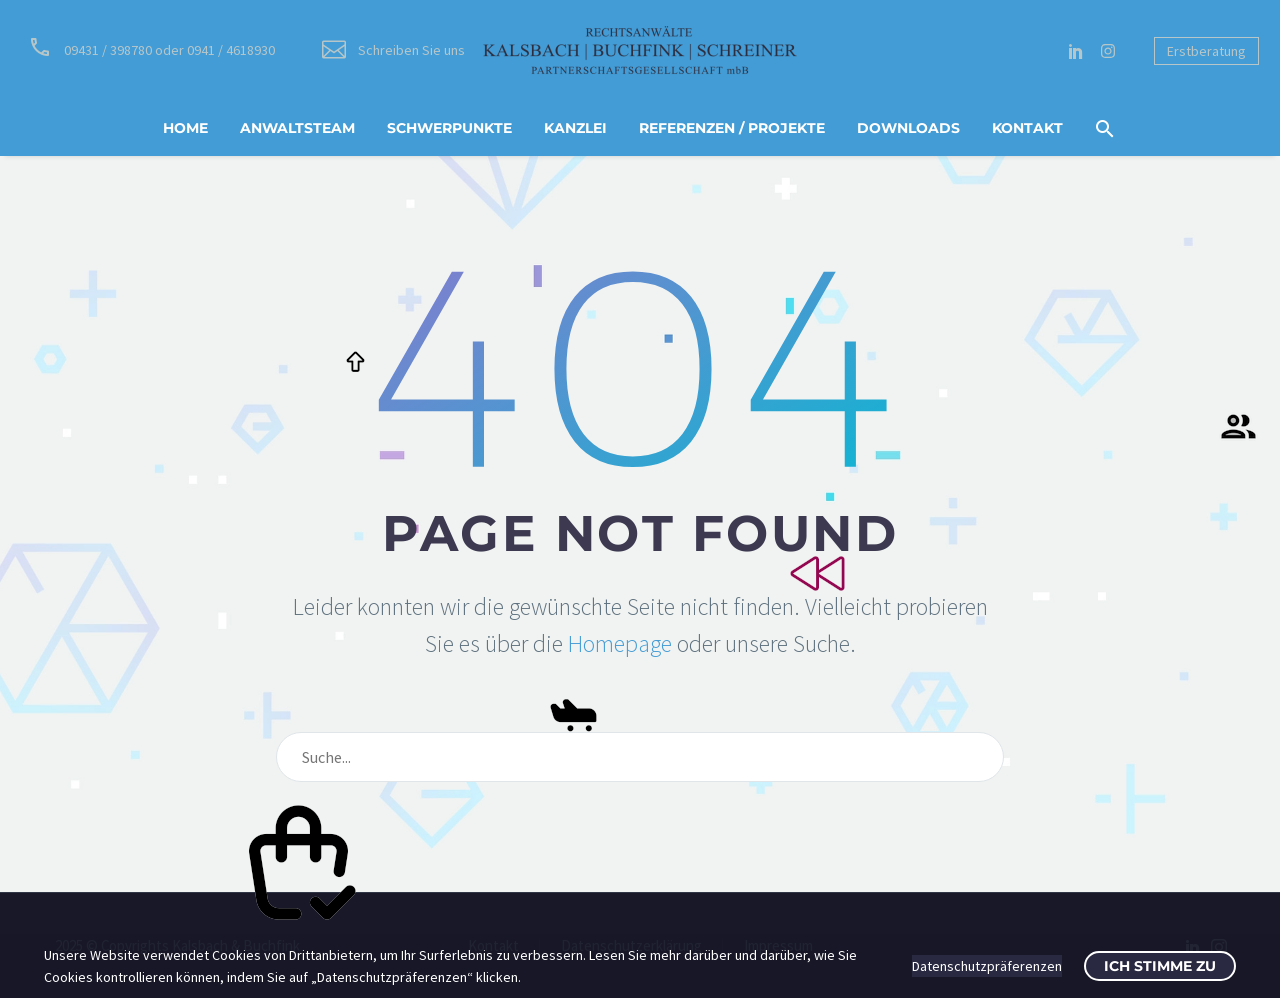 This screenshot has height=998, width=1280. What do you see at coordinates (819, 573) in the screenshot?
I see `rewind or skip backward in media playback` at bounding box center [819, 573].